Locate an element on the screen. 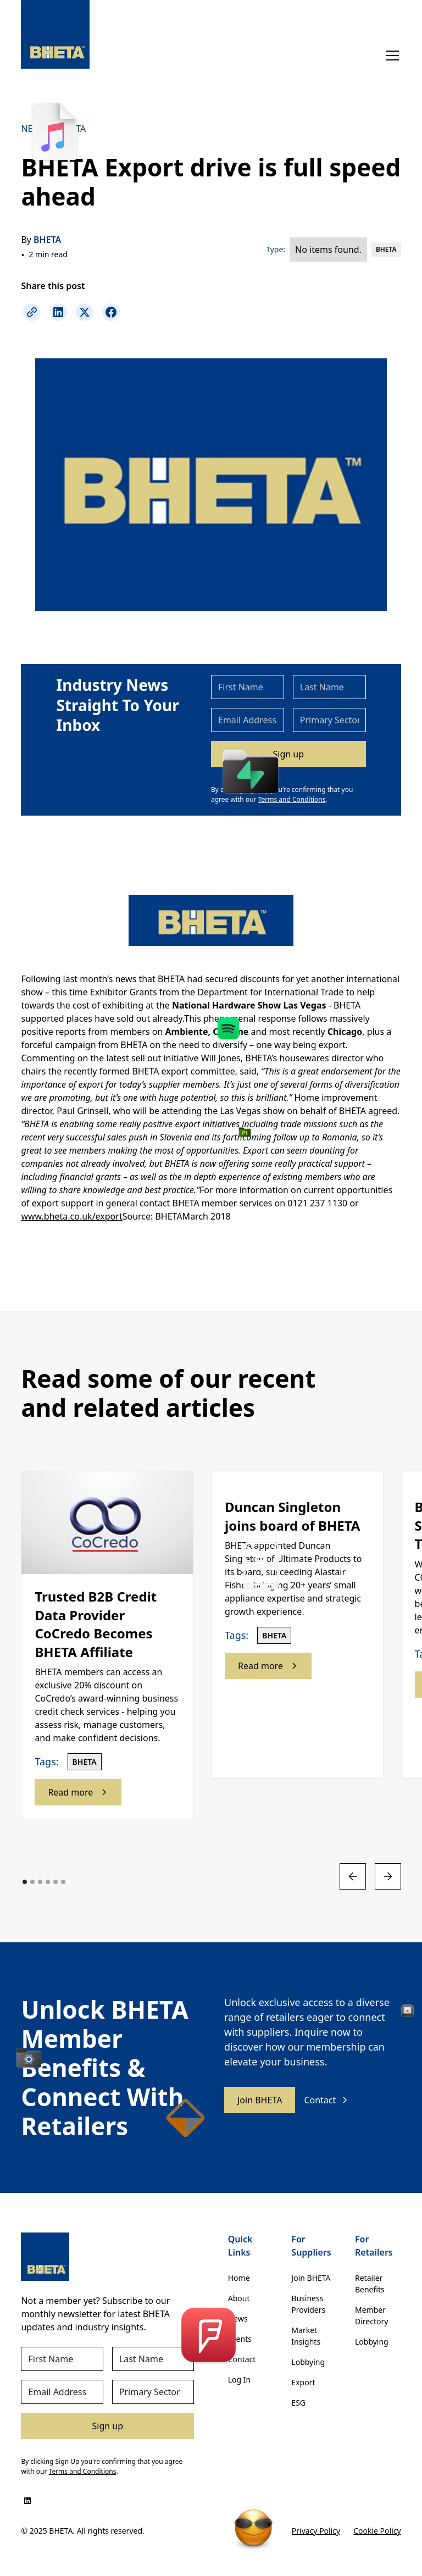 The image size is (422, 2576). open fragments torrent client is located at coordinates (185, 2118).